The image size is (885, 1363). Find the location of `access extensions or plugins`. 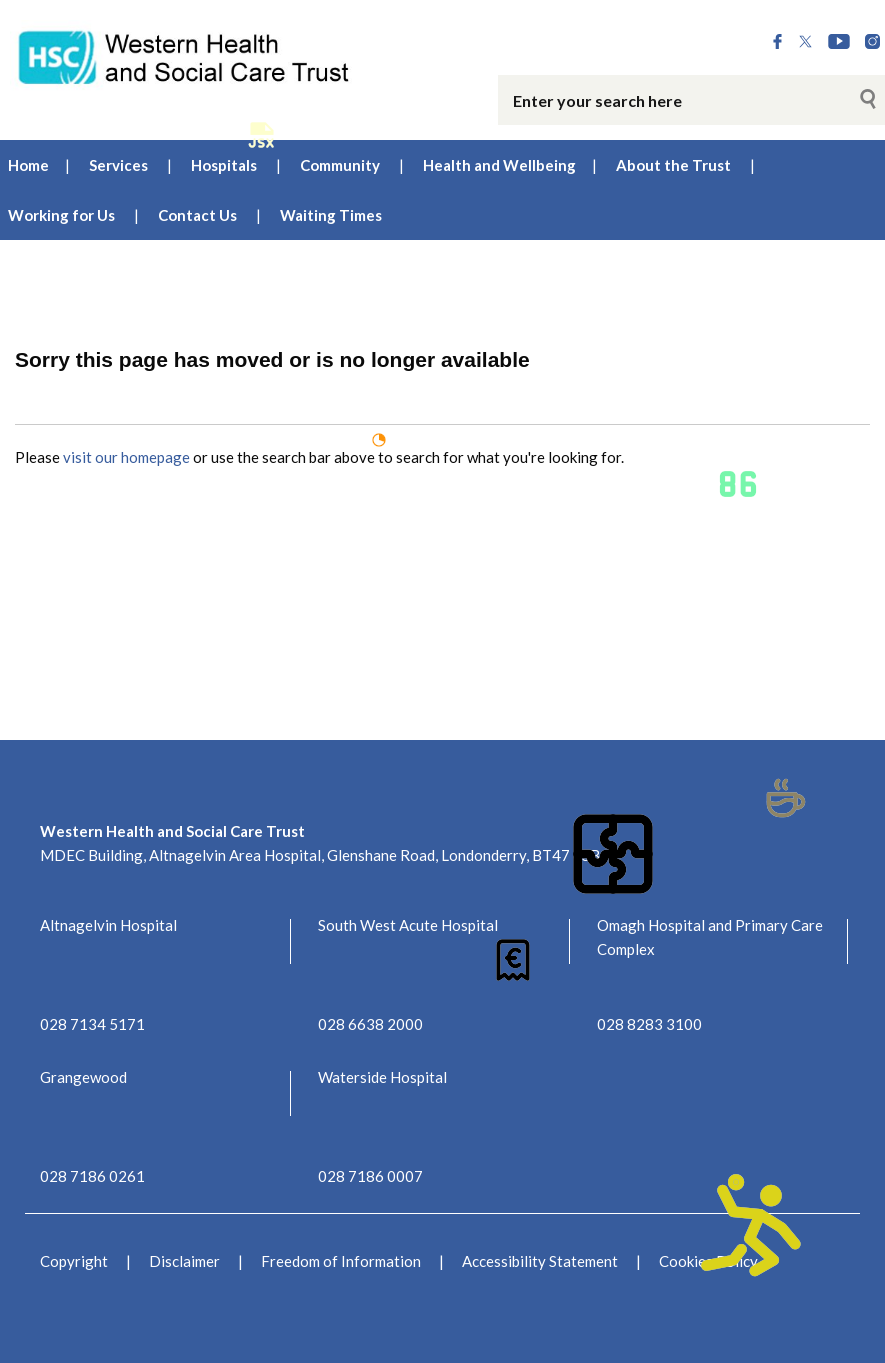

access extensions or plugins is located at coordinates (613, 854).